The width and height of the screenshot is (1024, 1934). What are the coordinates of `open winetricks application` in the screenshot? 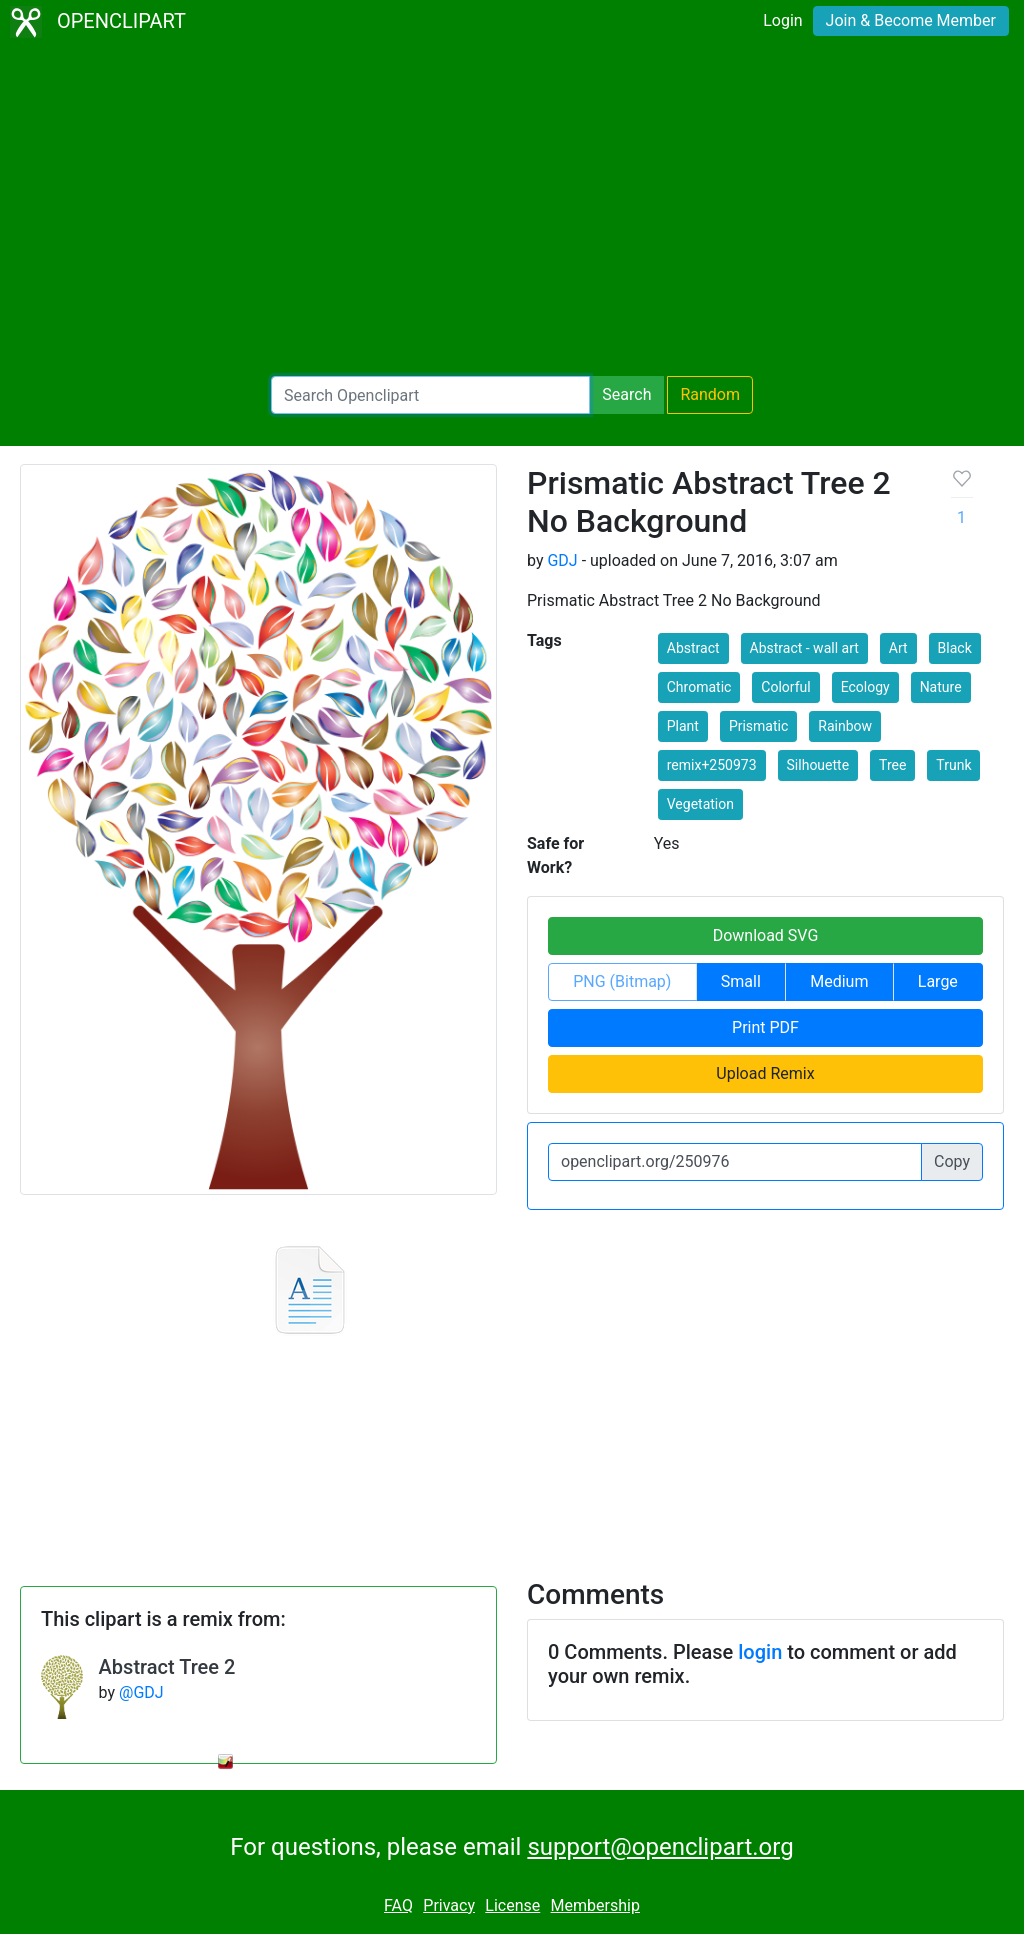 It's located at (225, 1761).